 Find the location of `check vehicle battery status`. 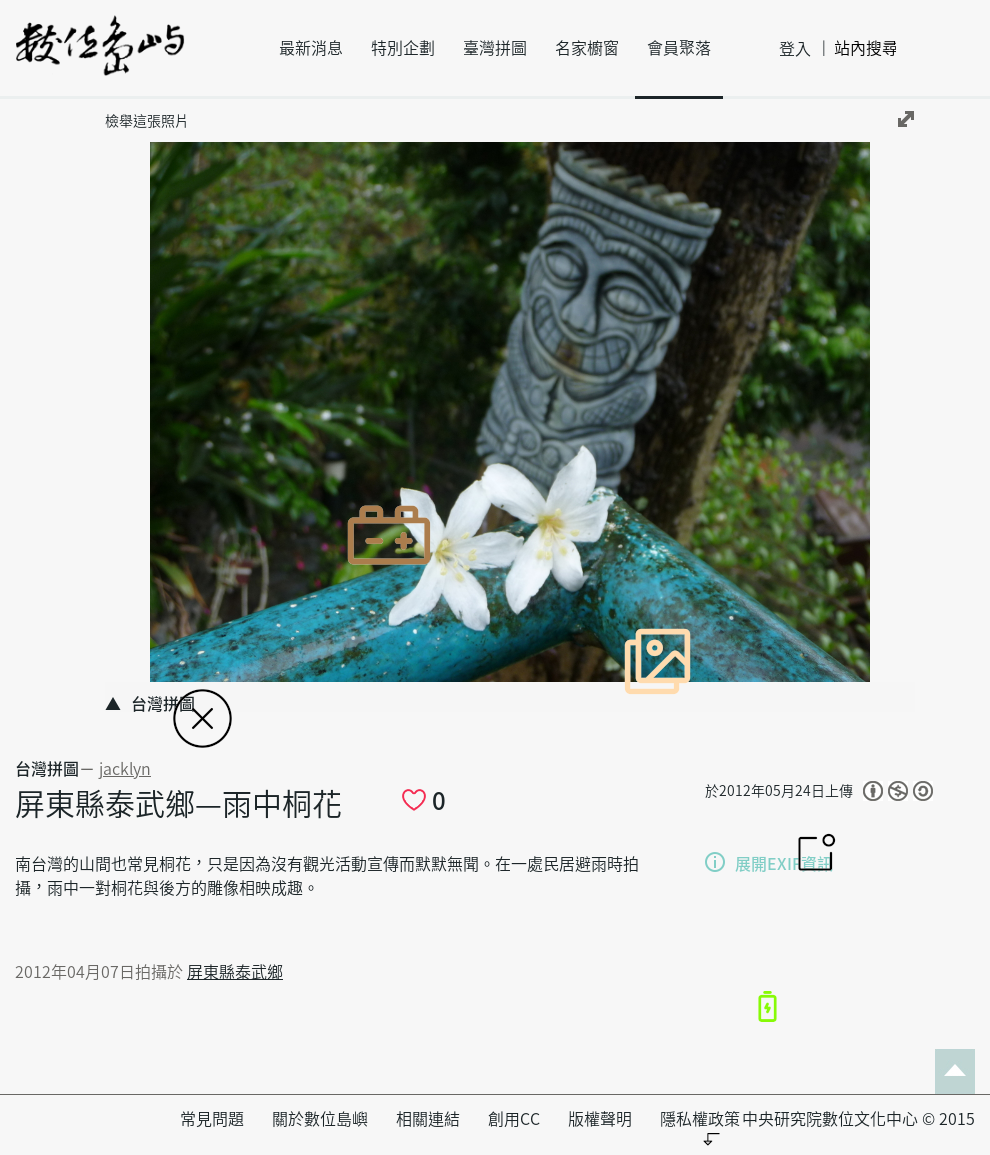

check vehicle battery status is located at coordinates (389, 538).